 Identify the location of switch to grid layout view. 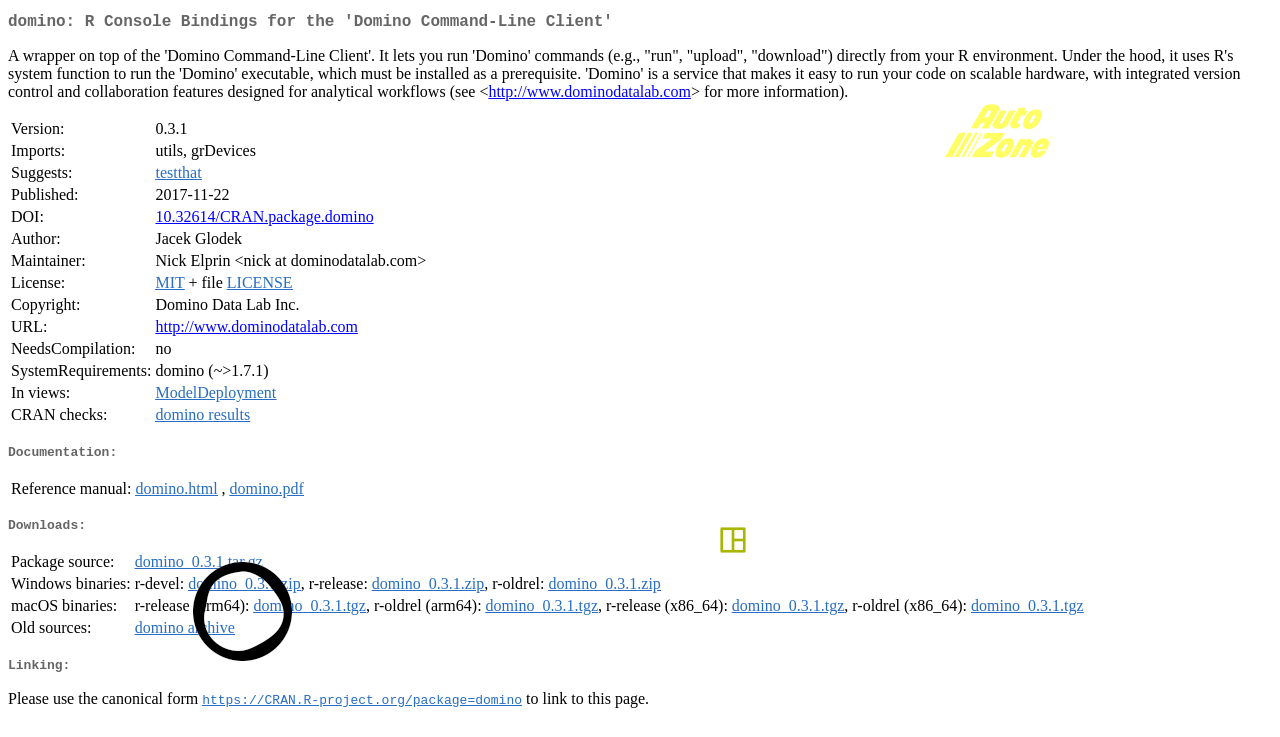
(733, 540).